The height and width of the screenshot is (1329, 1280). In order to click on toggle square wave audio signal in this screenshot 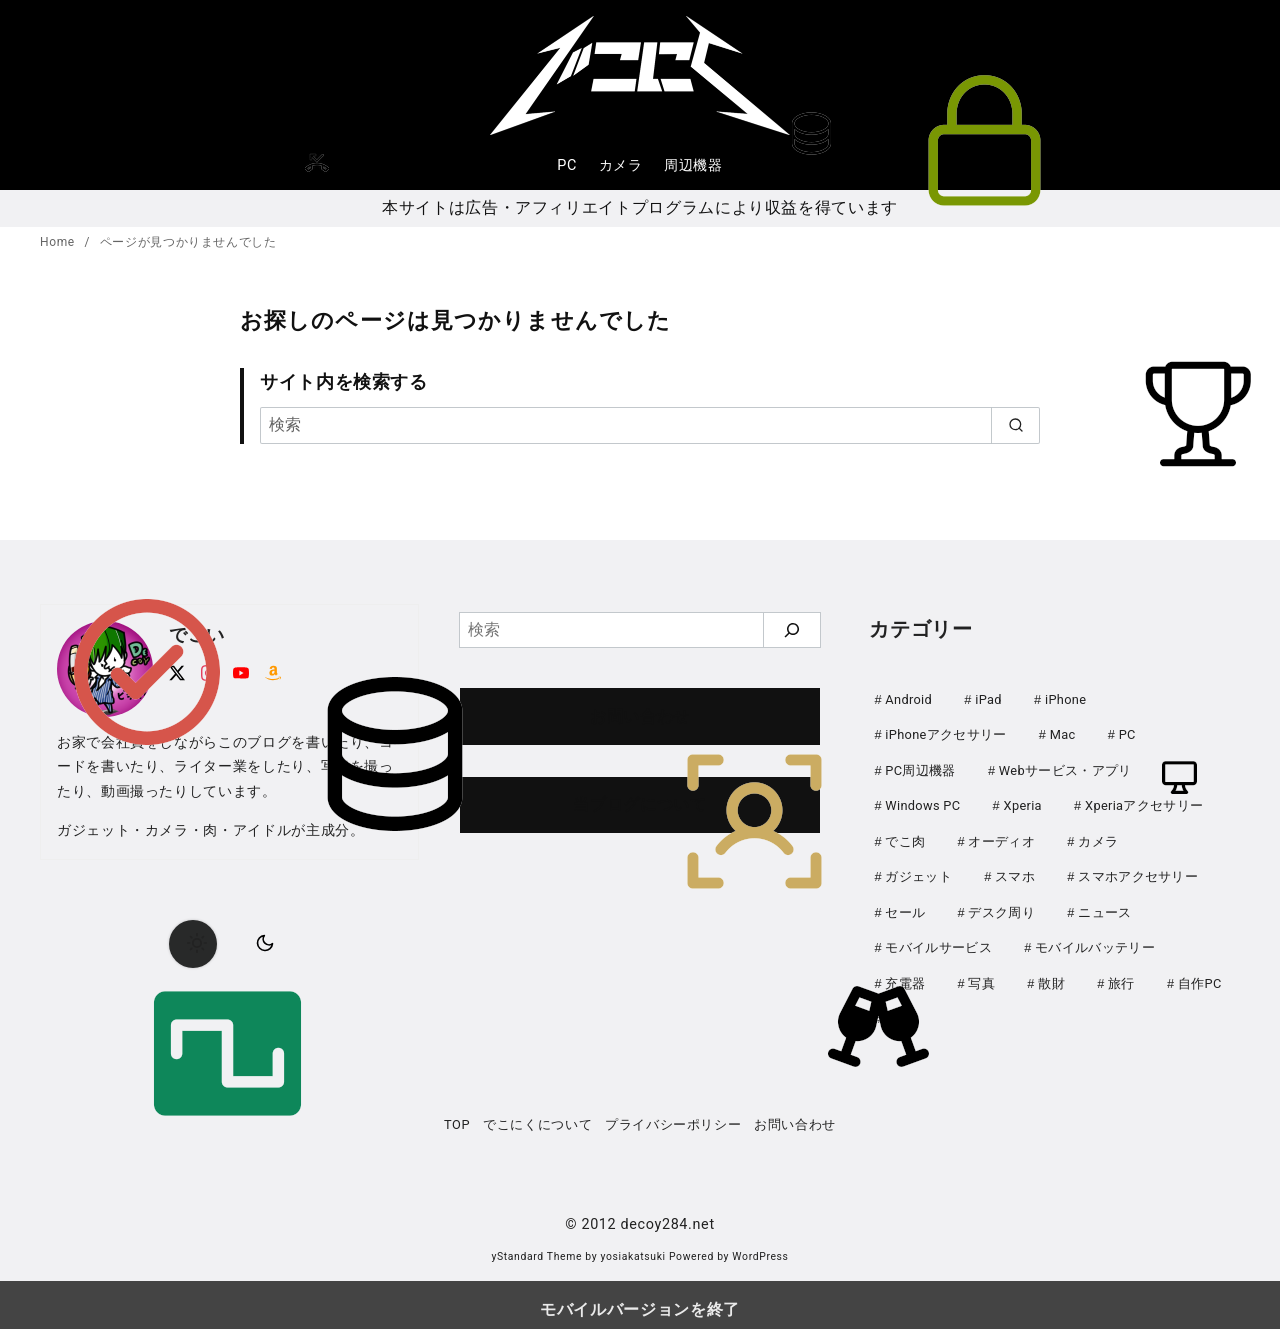, I will do `click(227, 1053)`.